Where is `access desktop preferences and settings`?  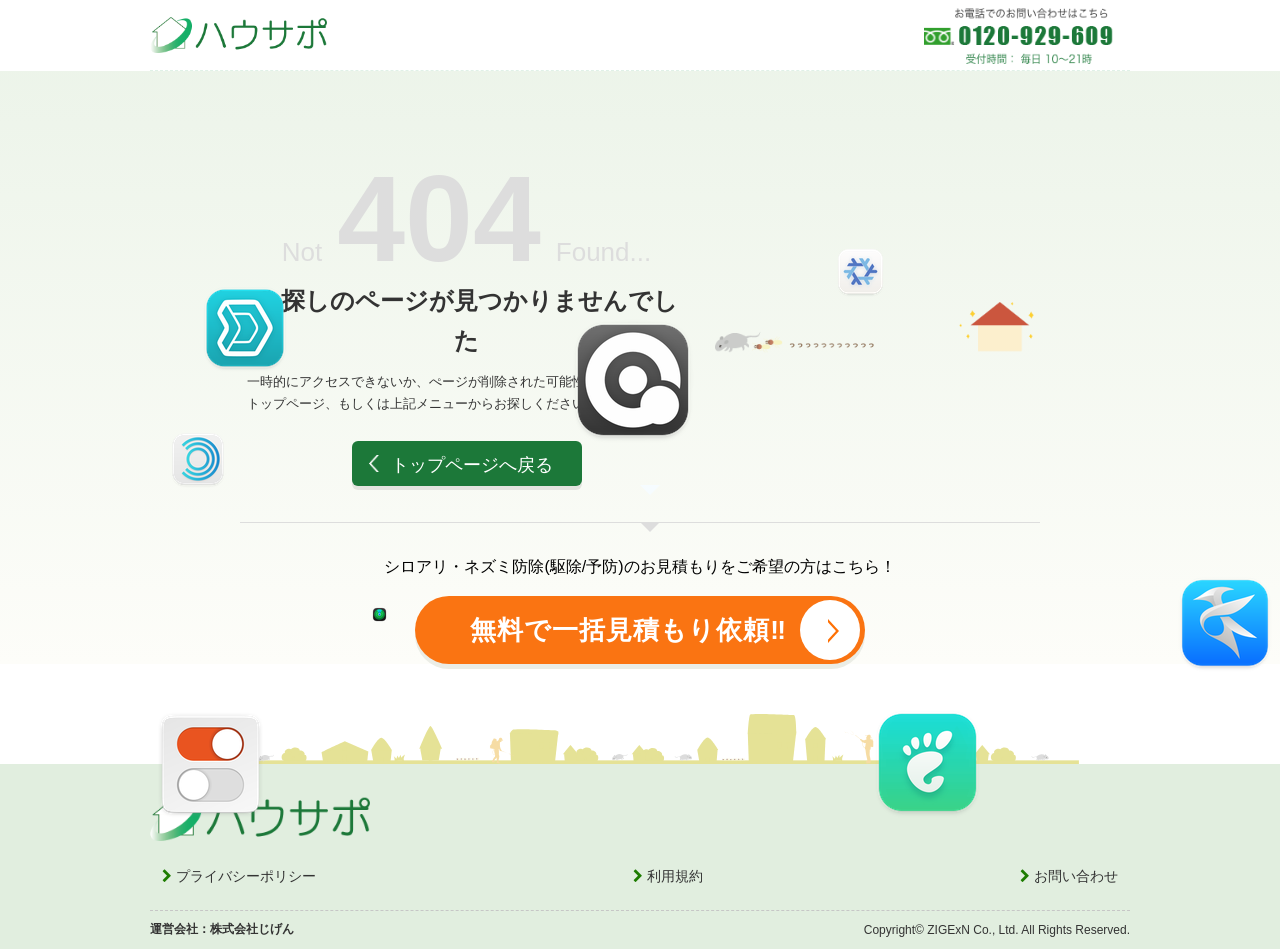
access desktop preferences and settings is located at coordinates (210, 764).